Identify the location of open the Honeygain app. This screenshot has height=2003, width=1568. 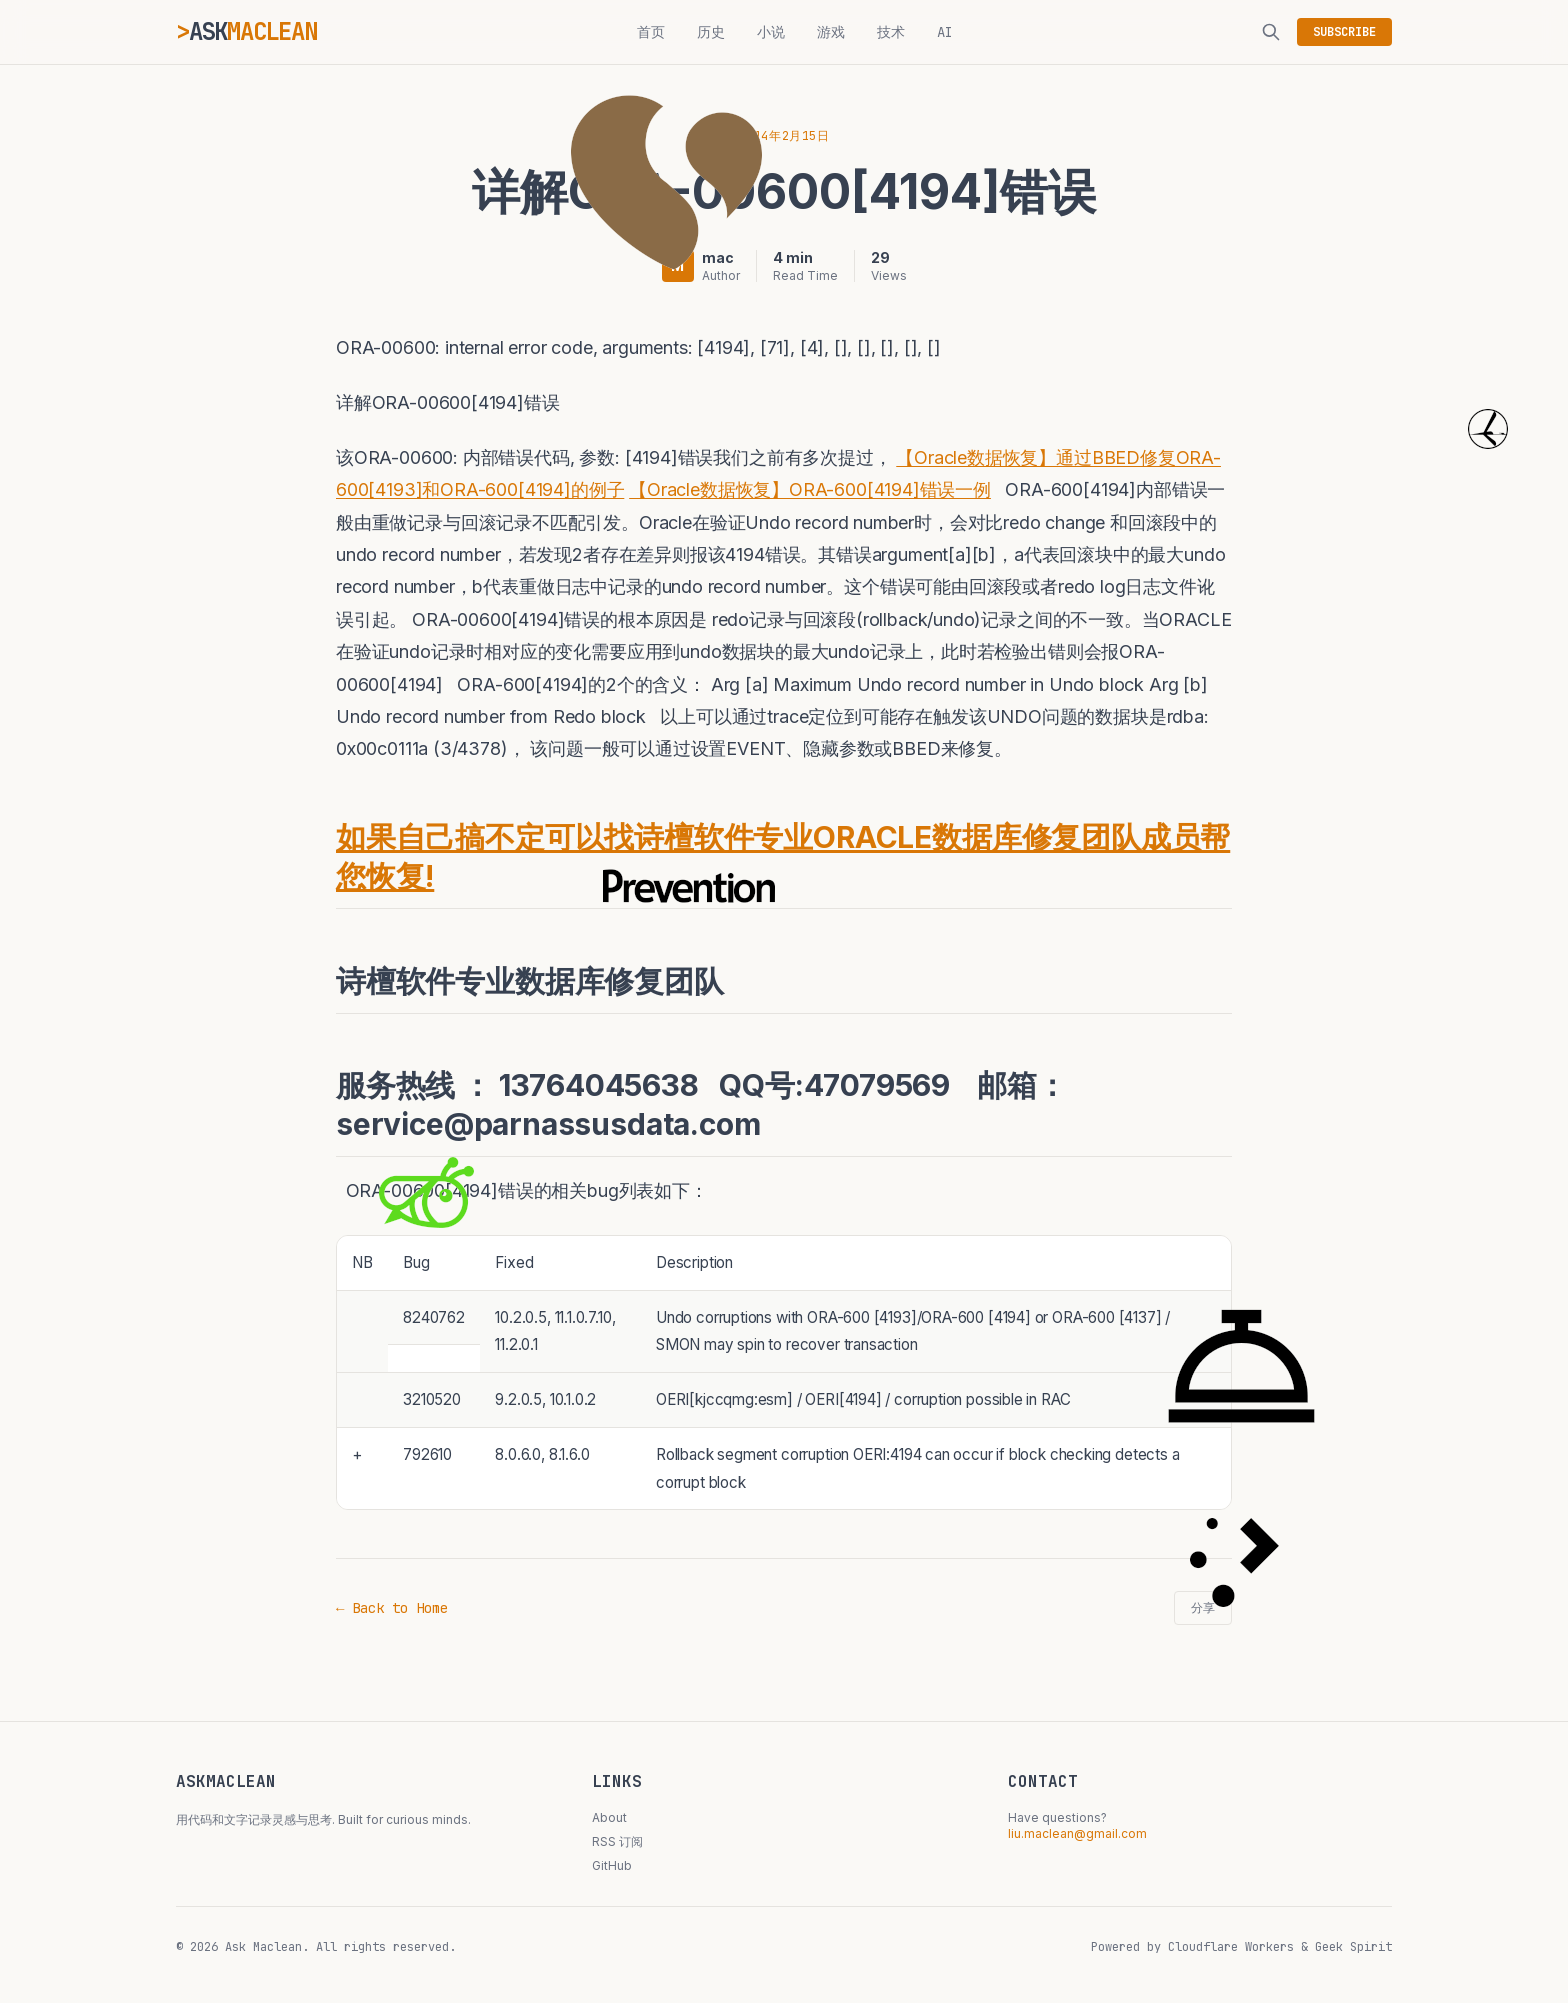
(426, 1192).